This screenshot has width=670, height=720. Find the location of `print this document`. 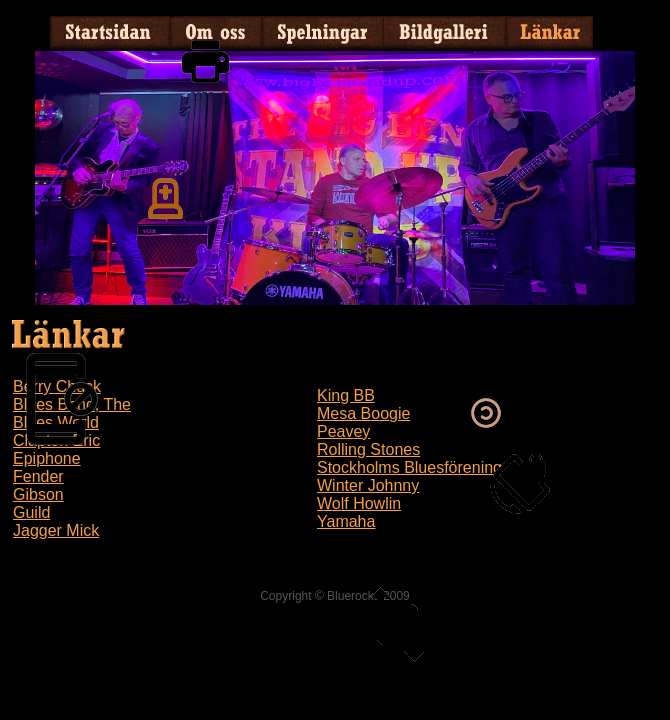

print this document is located at coordinates (205, 61).